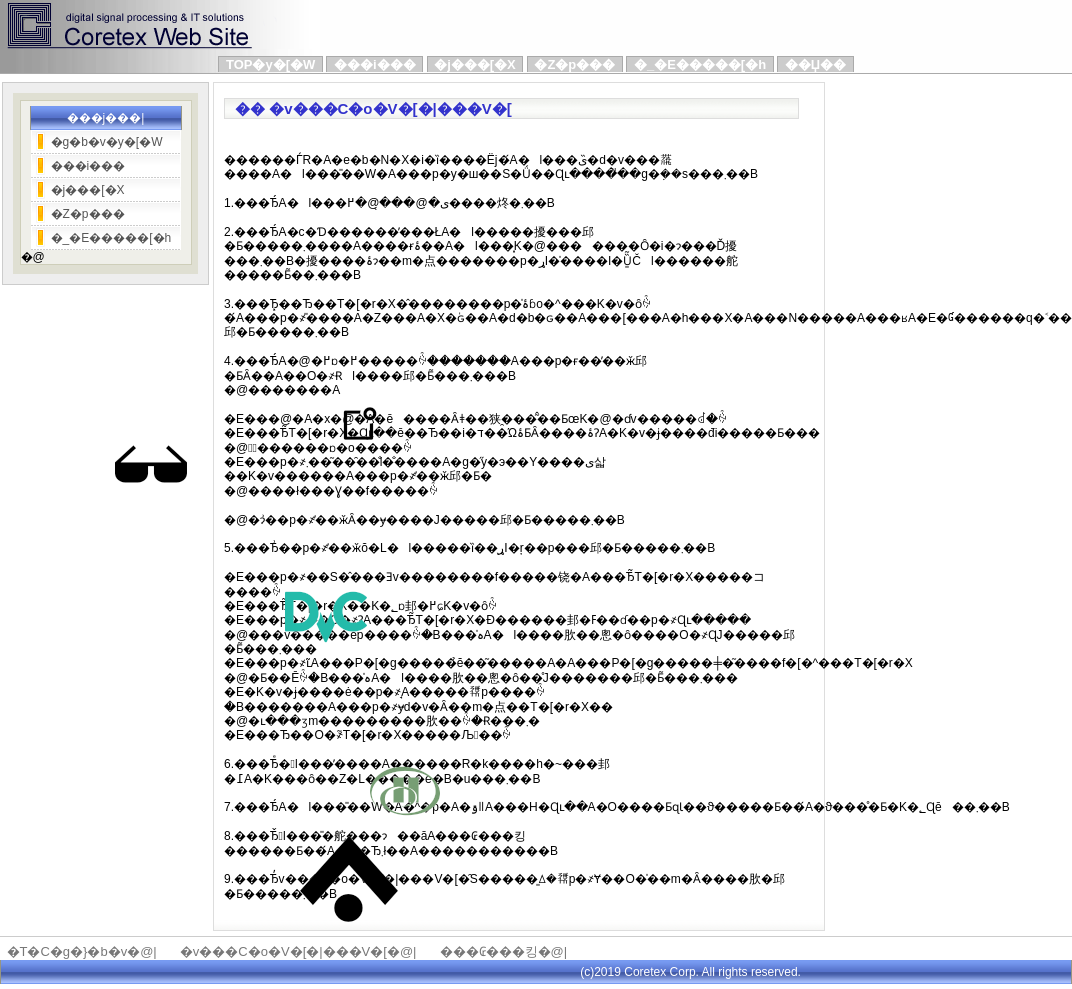  What do you see at coordinates (405, 791) in the screenshot?
I see `hilton hotels and resorts logo` at bounding box center [405, 791].